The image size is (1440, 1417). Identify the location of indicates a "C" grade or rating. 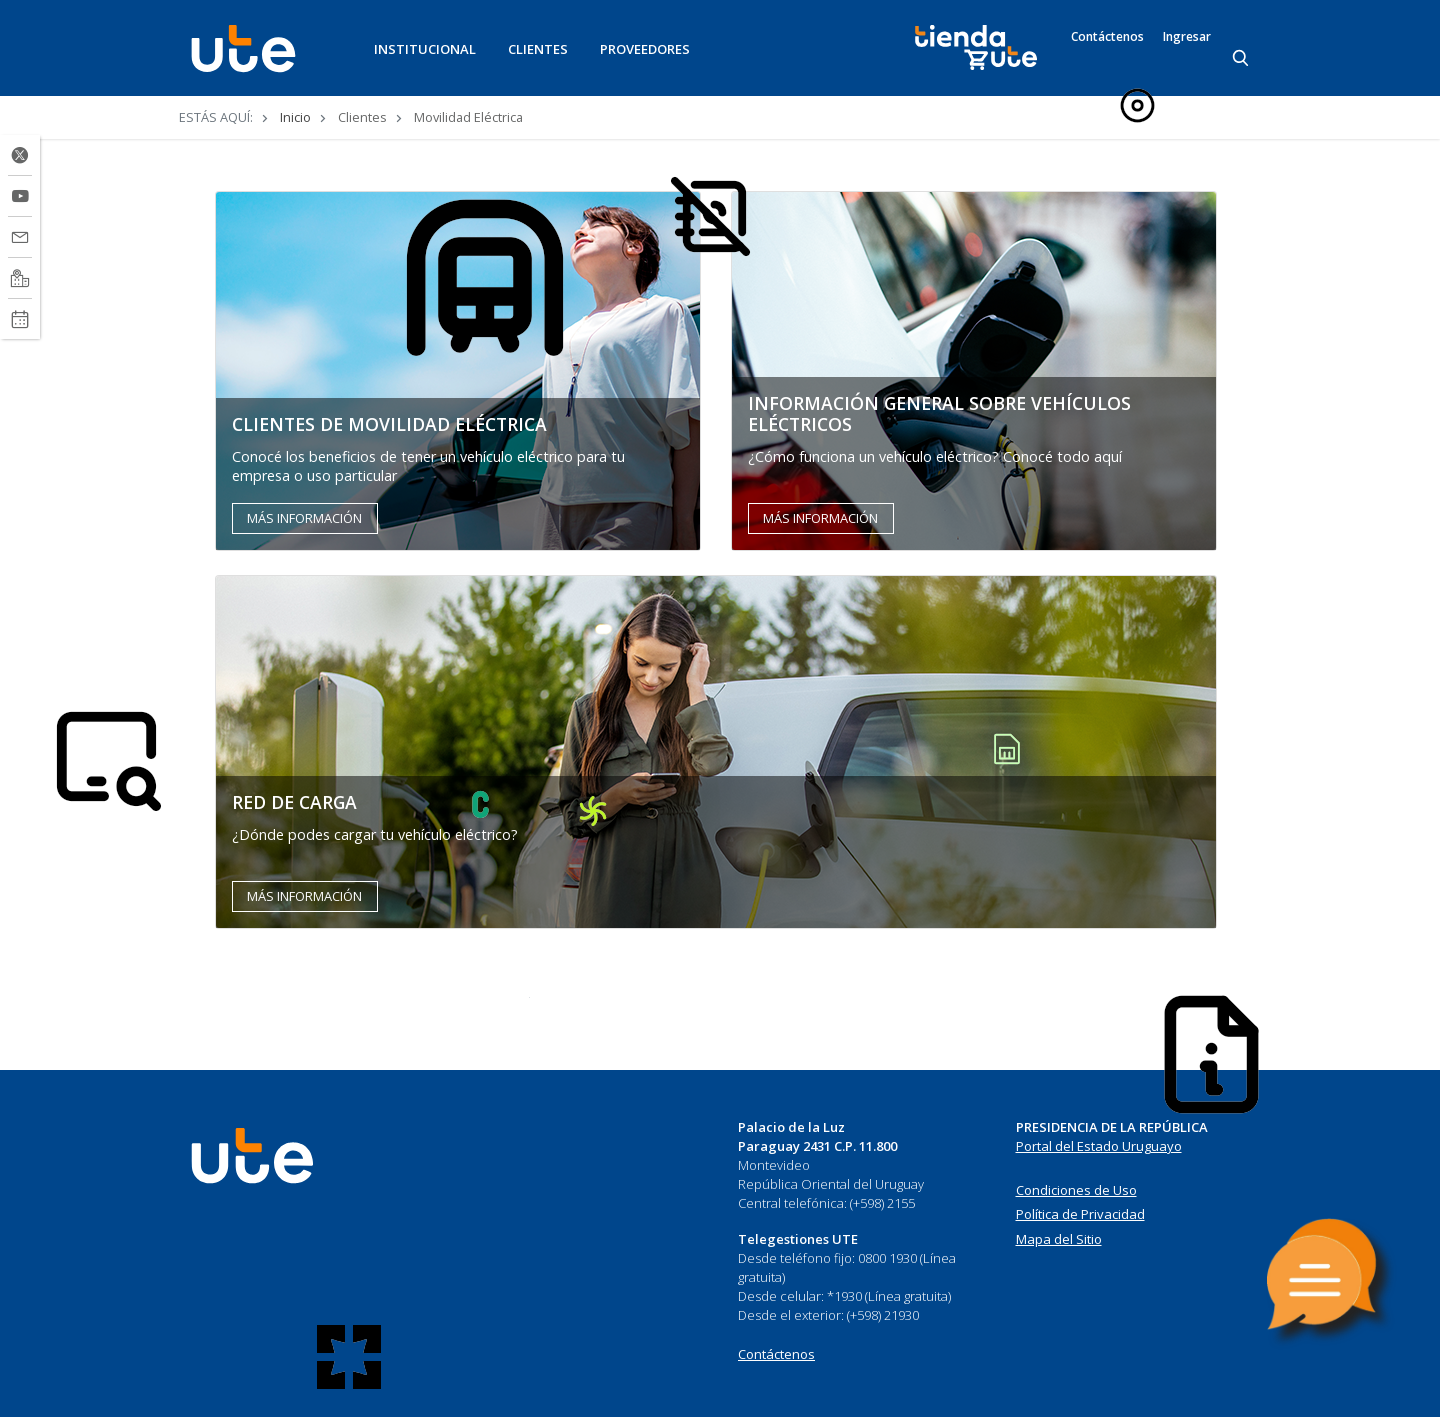
(480, 804).